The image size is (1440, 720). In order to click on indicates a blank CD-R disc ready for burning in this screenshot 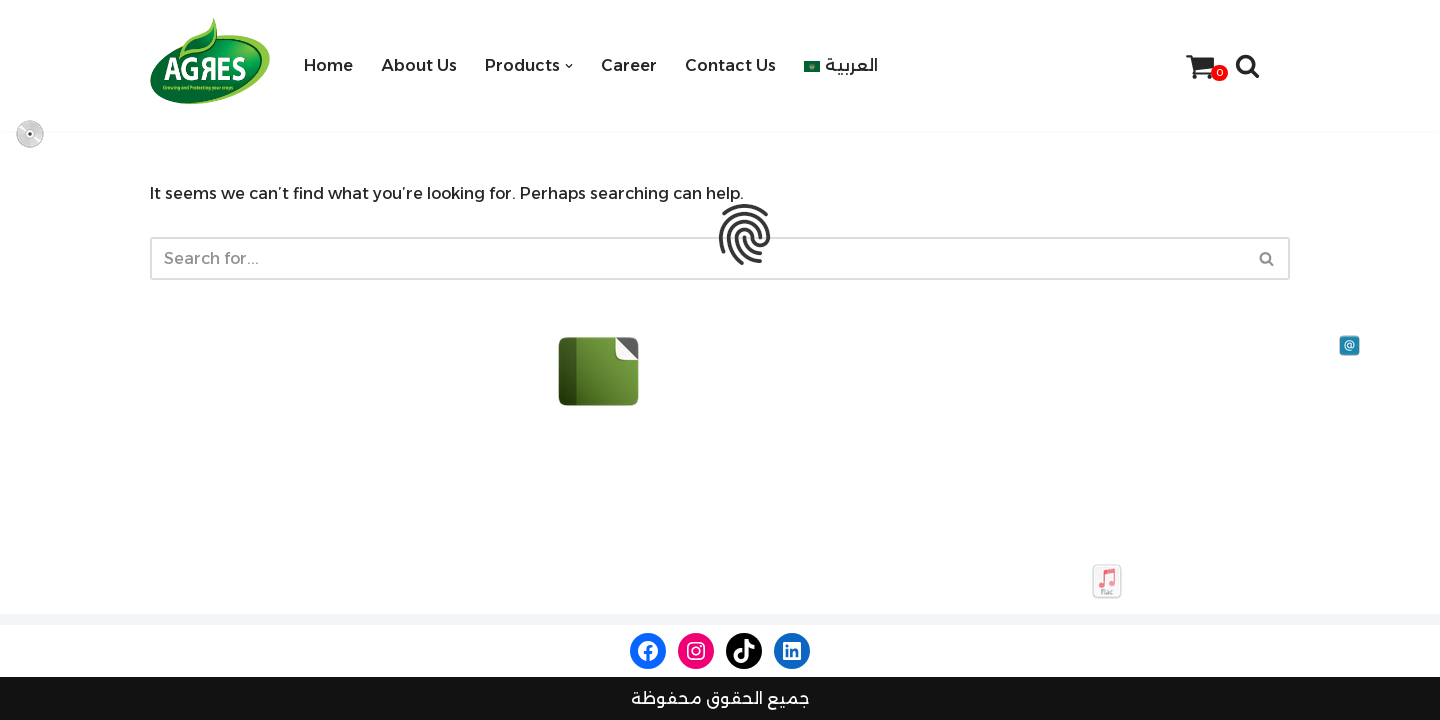, I will do `click(30, 134)`.